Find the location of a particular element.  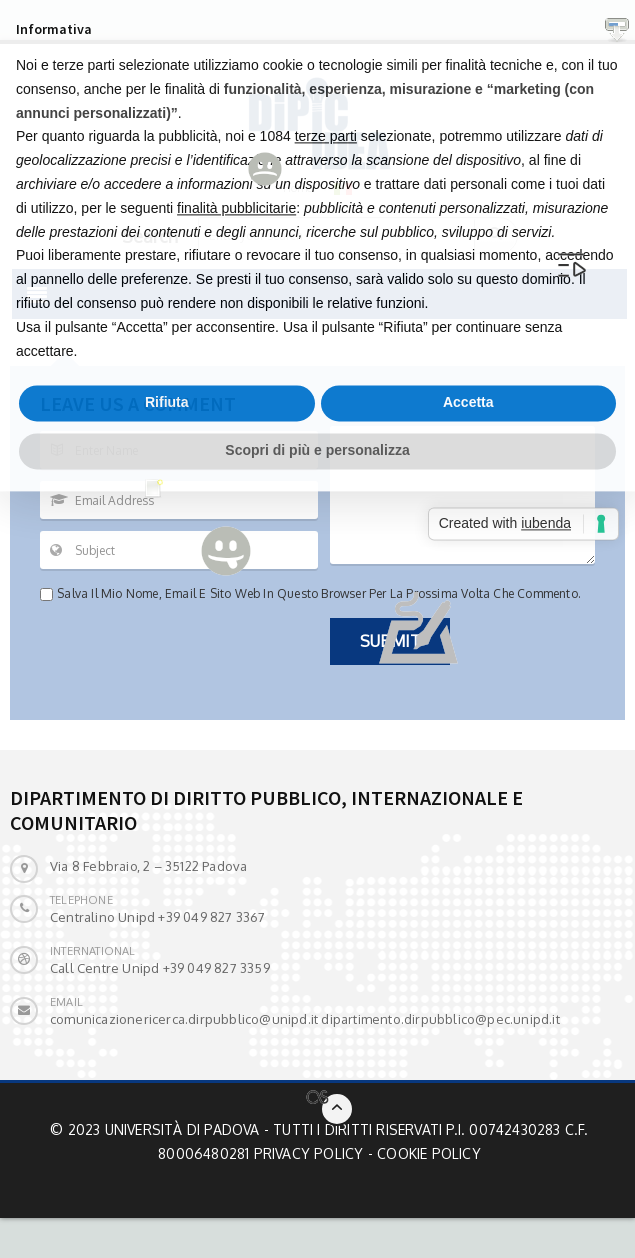

connect a drawing tablet or stylus input device is located at coordinates (418, 630).